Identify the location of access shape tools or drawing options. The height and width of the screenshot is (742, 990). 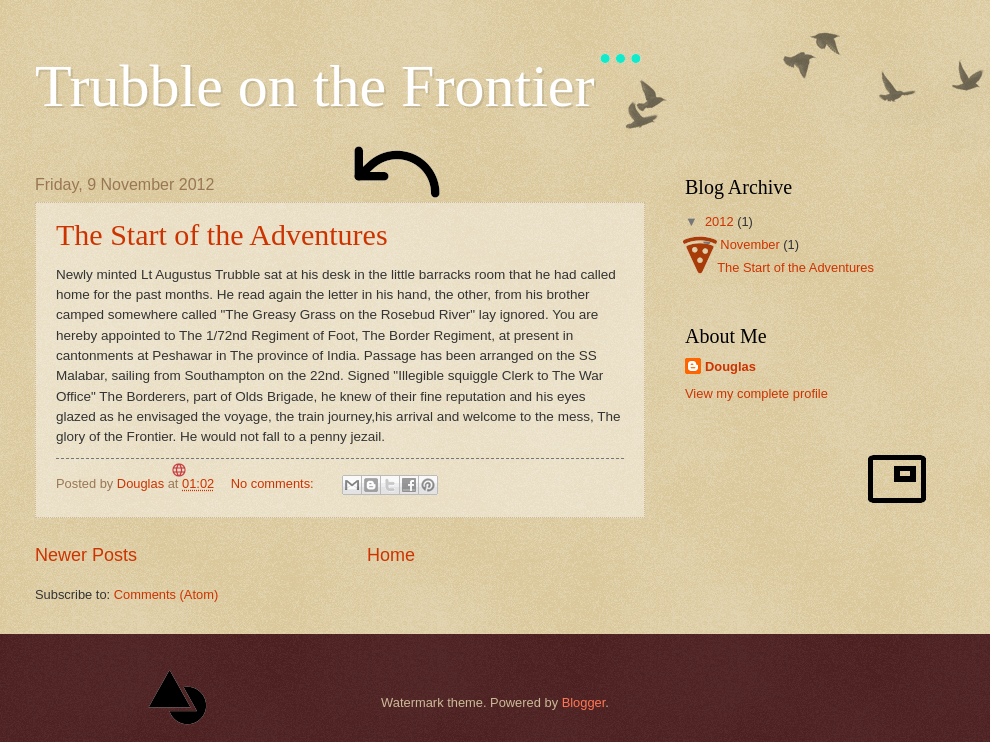
(178, 698).